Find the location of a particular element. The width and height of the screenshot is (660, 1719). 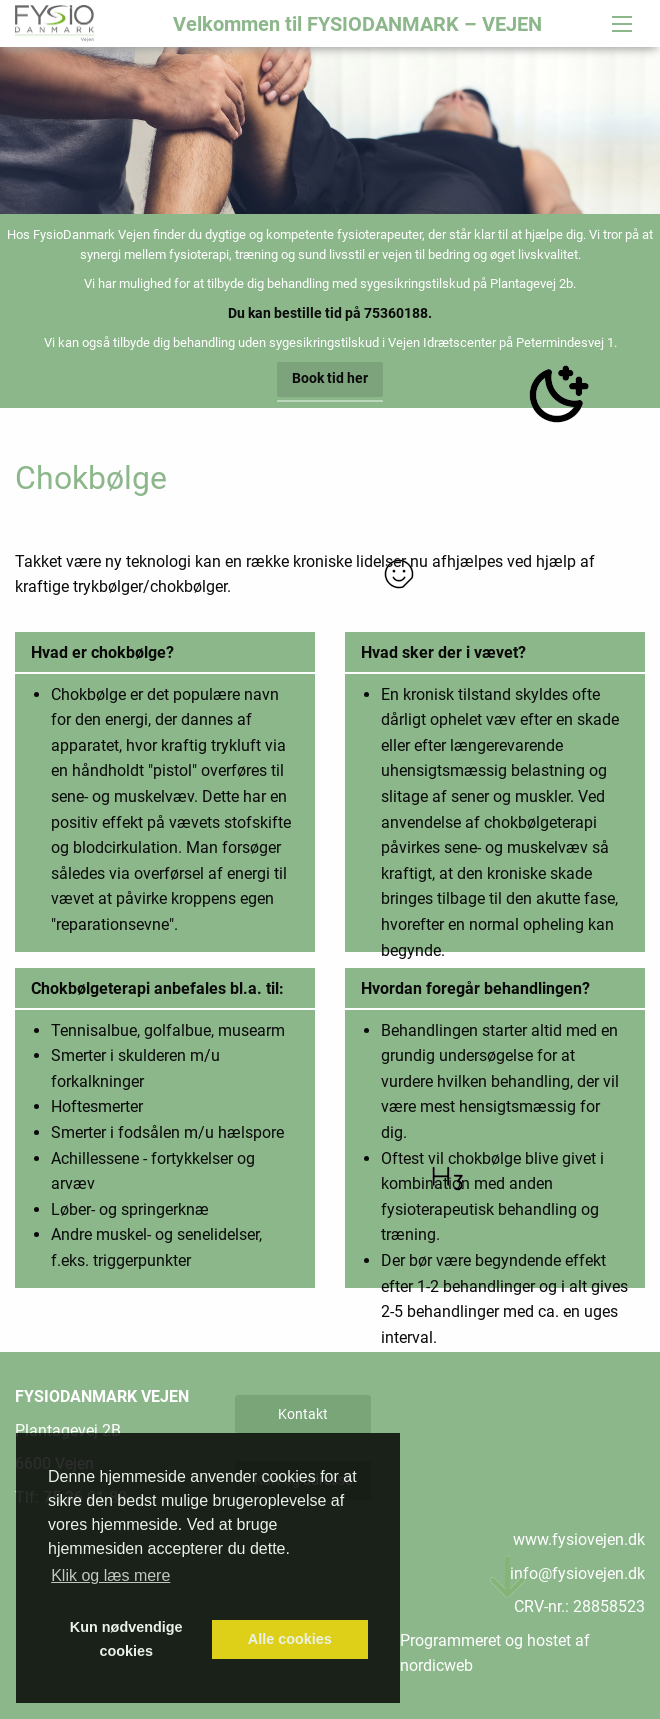

add a sticker to your message is located at coordinates (399, 574).